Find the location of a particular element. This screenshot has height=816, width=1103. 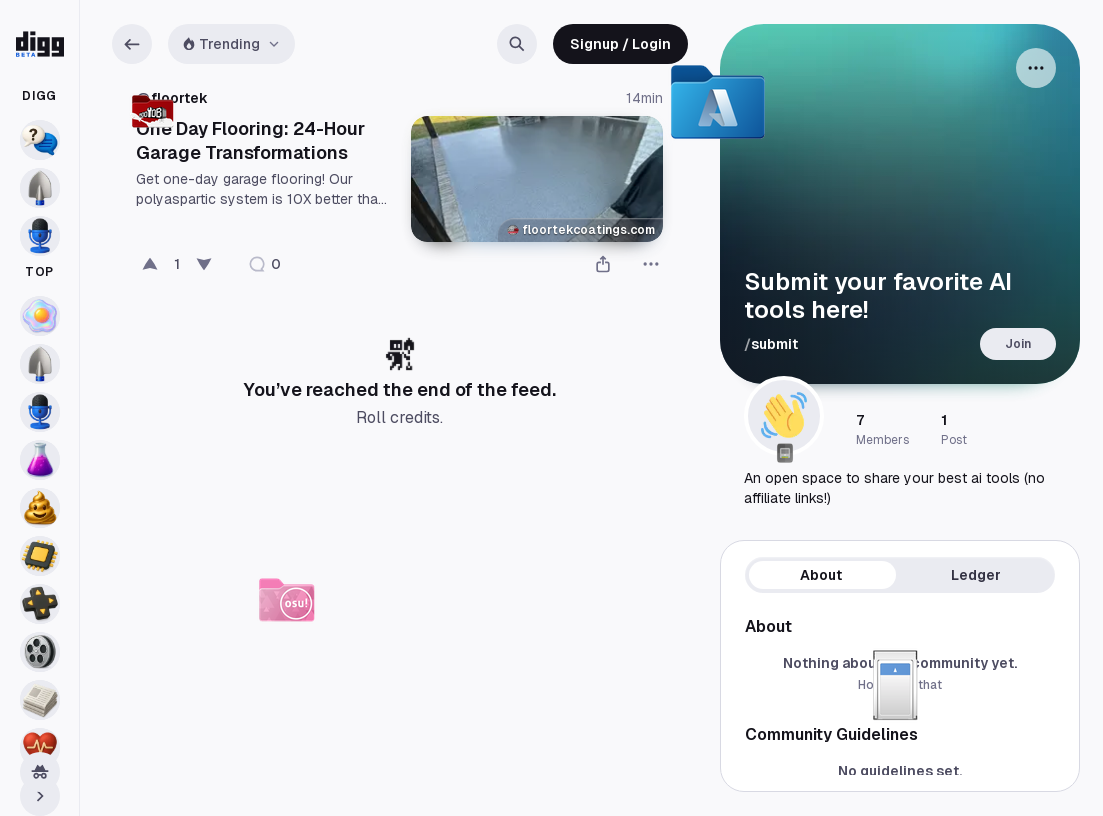

open moddb game mods folder is located at coordinates (152, 112).